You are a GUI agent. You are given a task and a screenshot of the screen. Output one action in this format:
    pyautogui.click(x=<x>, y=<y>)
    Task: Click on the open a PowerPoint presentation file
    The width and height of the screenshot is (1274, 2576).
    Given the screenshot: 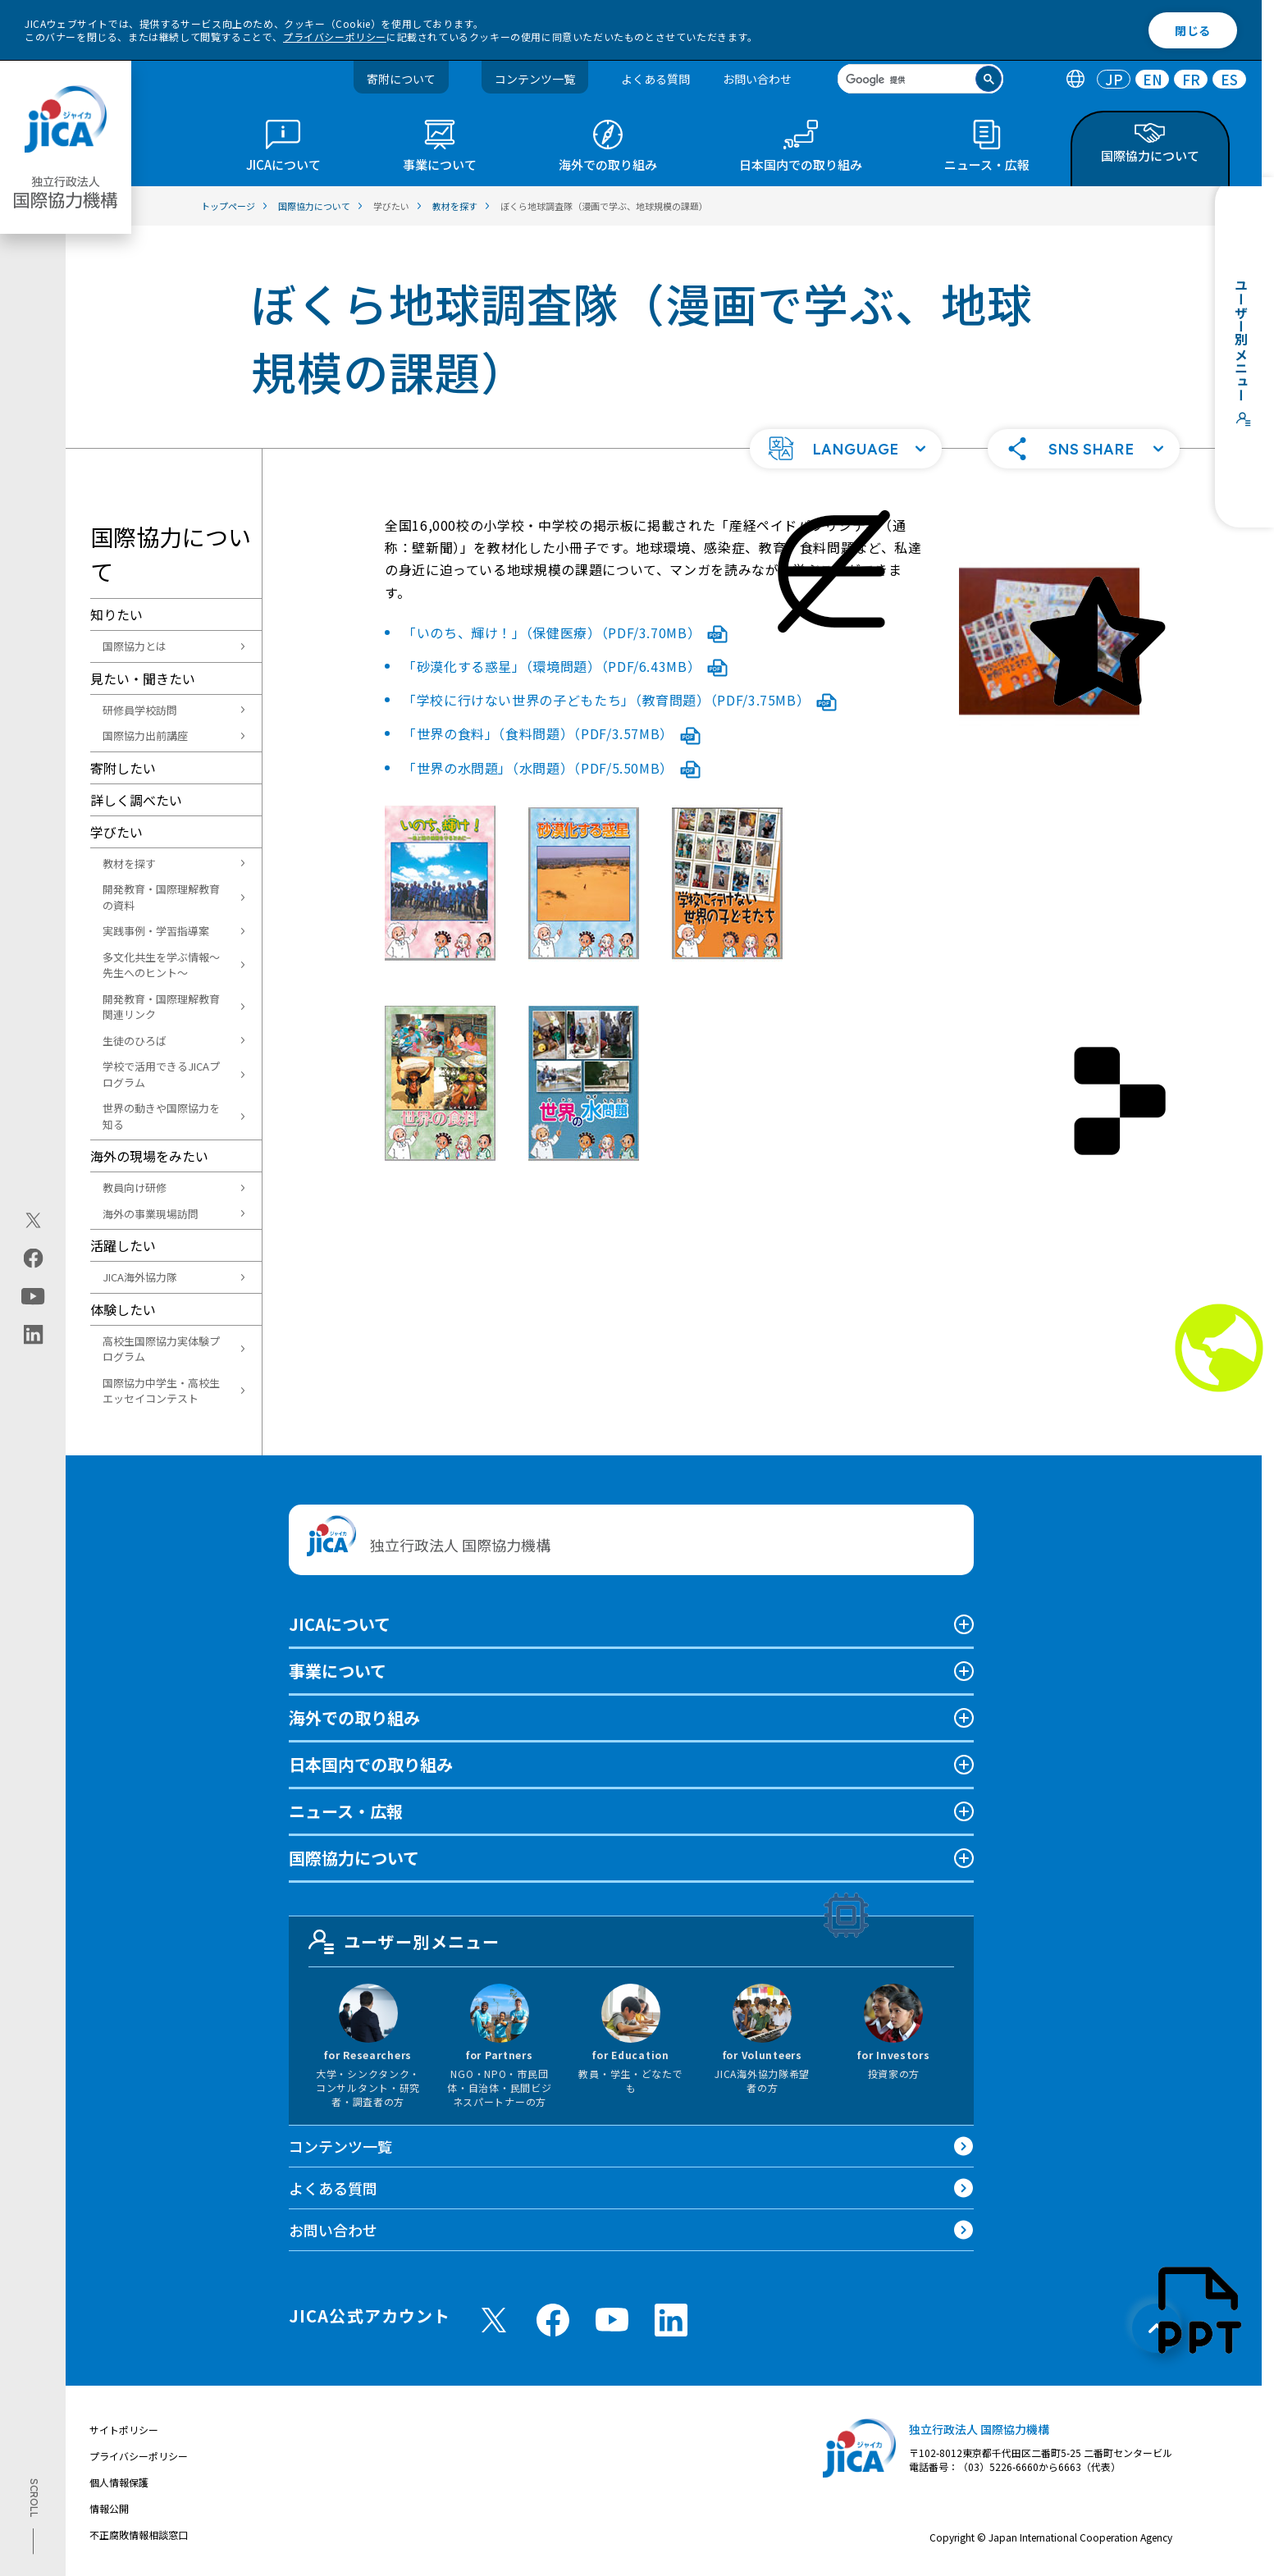 What is the action you would take?
    pyautogui.click(x=1198, y=2313)
    